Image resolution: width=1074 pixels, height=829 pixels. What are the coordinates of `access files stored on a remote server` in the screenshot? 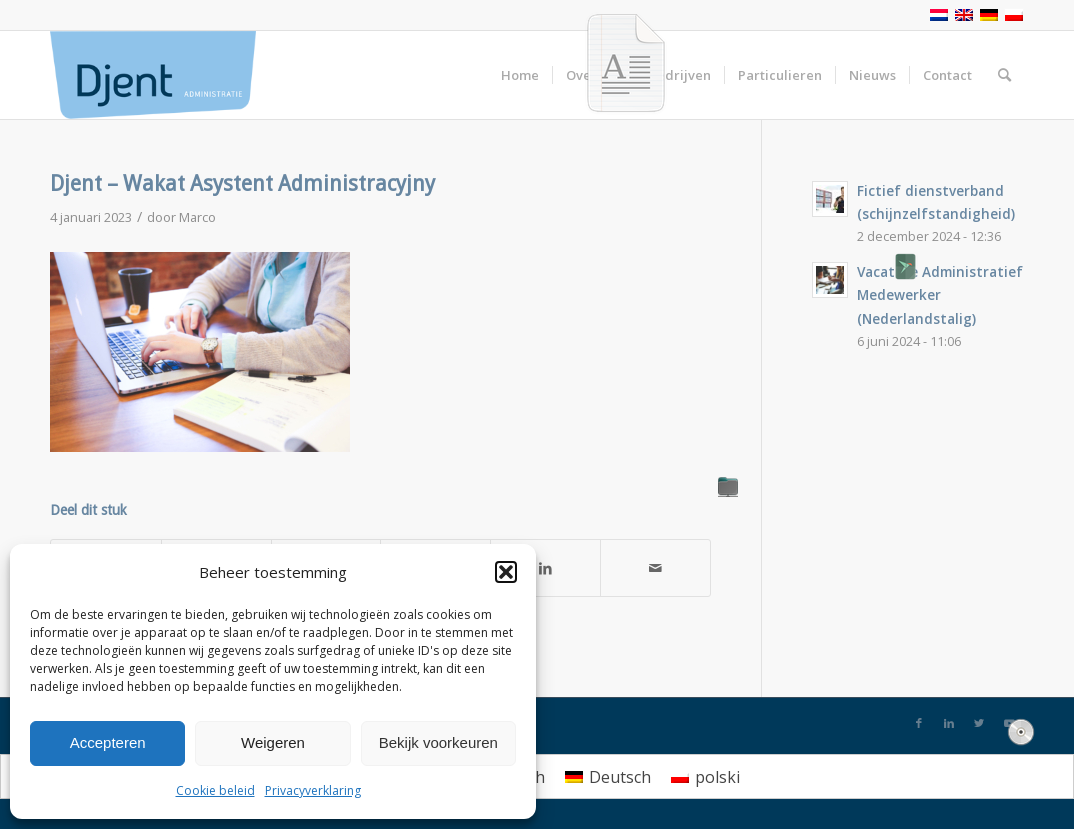 It's located at (728, 487).